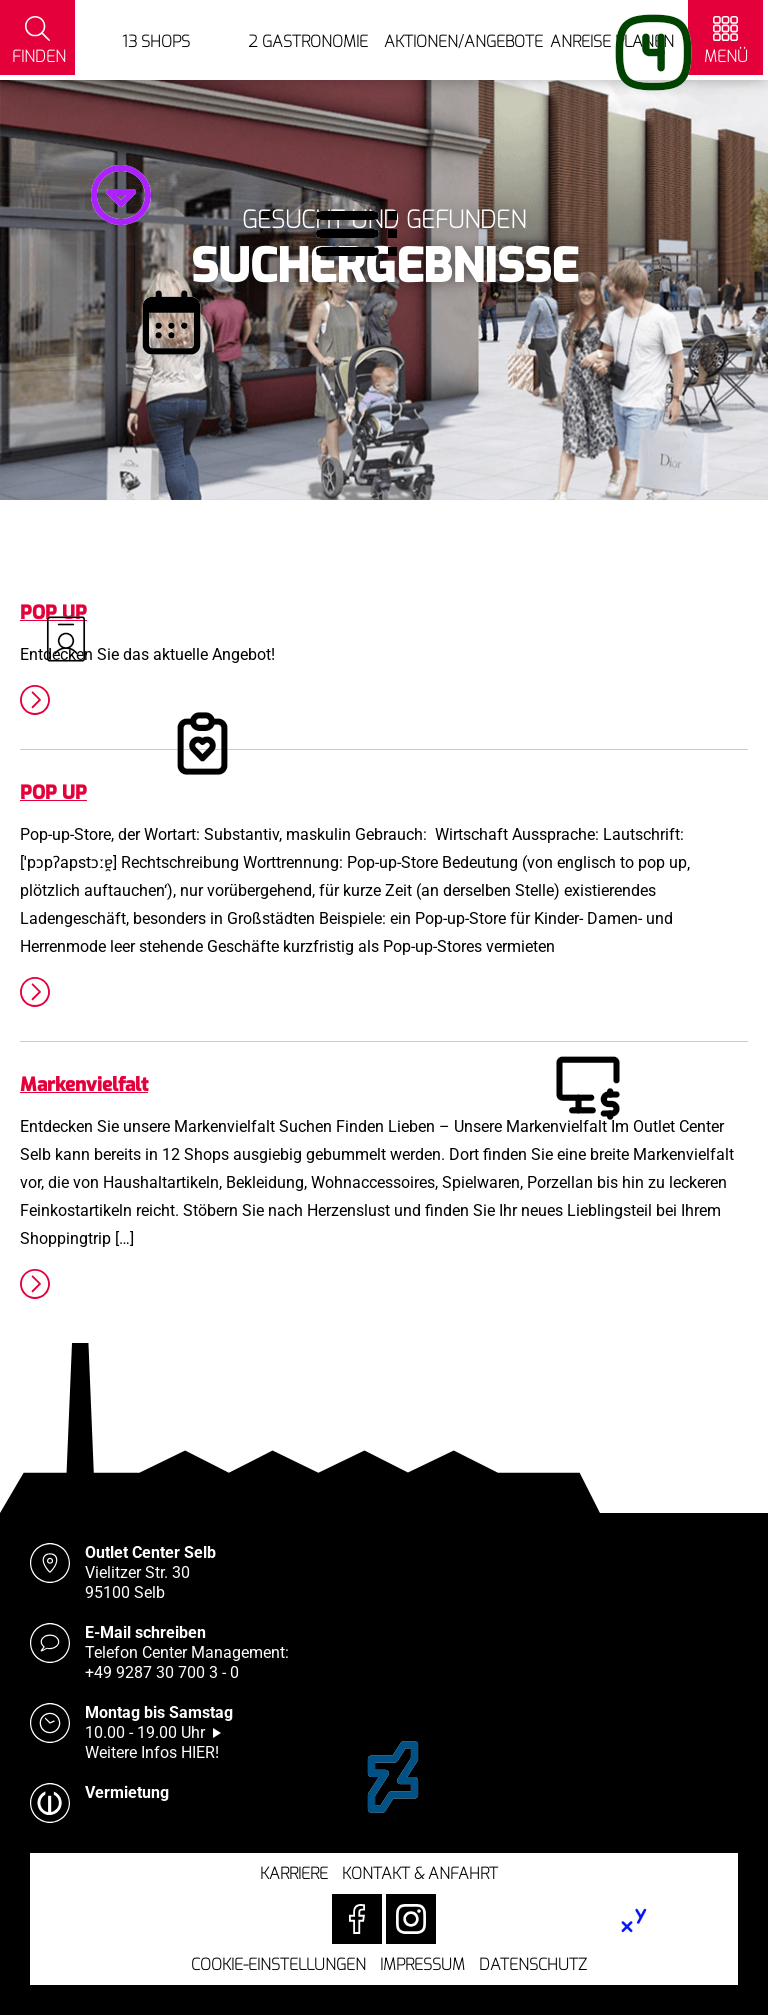 The height and width of the screenshot is (2015, 768). What do you see at coordinates (121, 195) in the screenshot?
I see `expand dropdown menu` at bounding box center [121, 195].